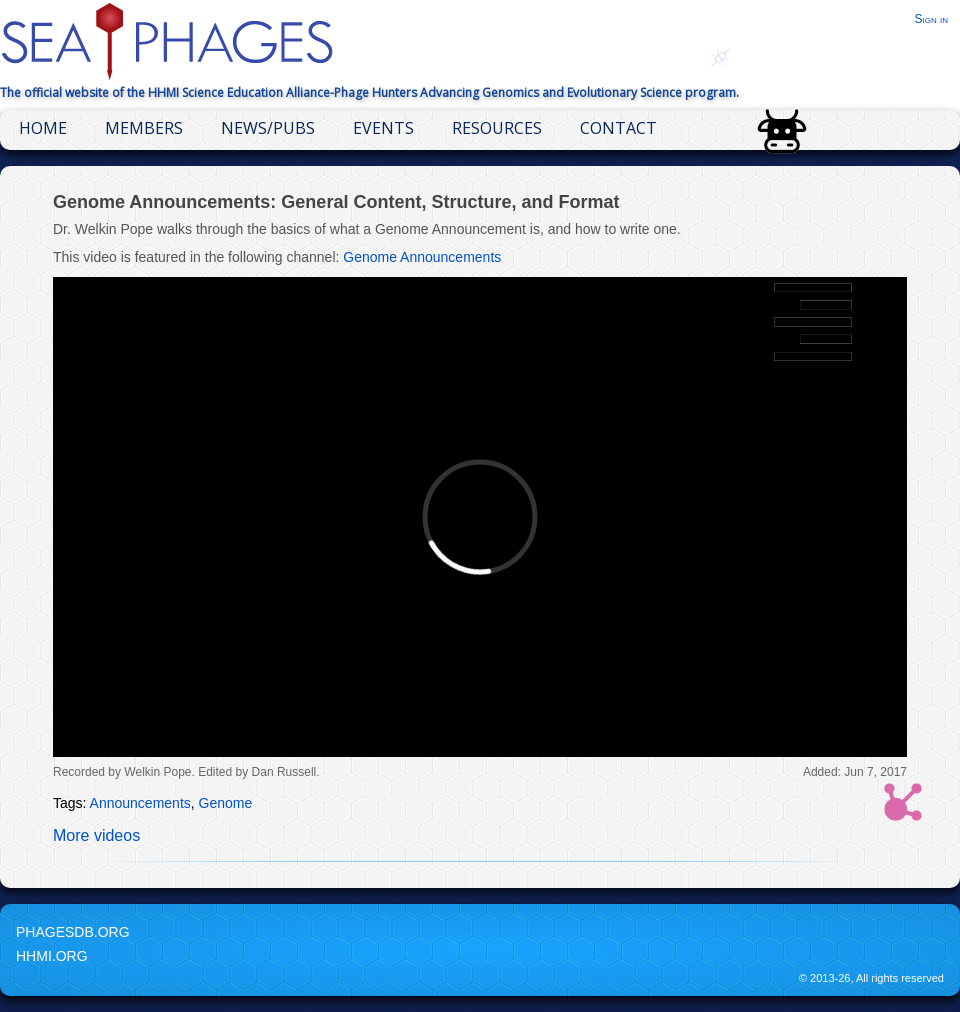  Describe the element at coordinates (903, 802) in the screenshot. I see `access affiliate program or referral network` at that location.